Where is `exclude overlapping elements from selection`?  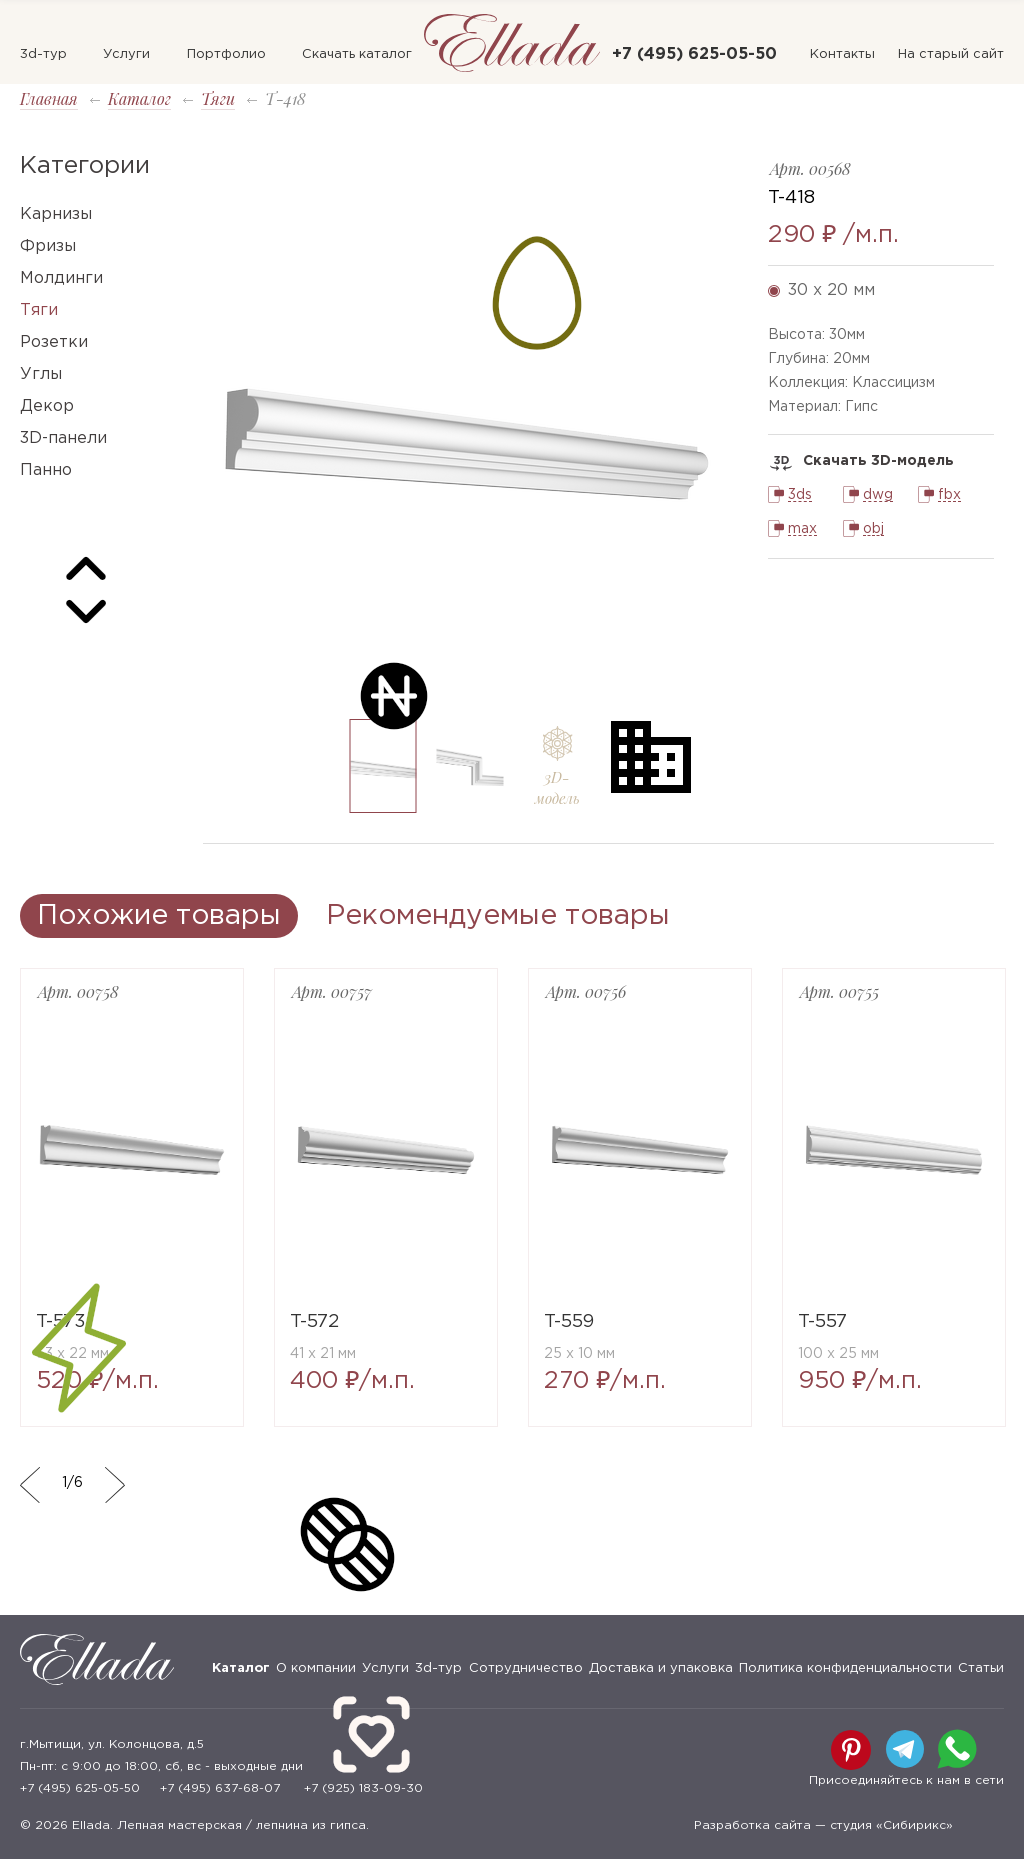
exclude overlapping elements from selection is located at coordinates (347, 1544).